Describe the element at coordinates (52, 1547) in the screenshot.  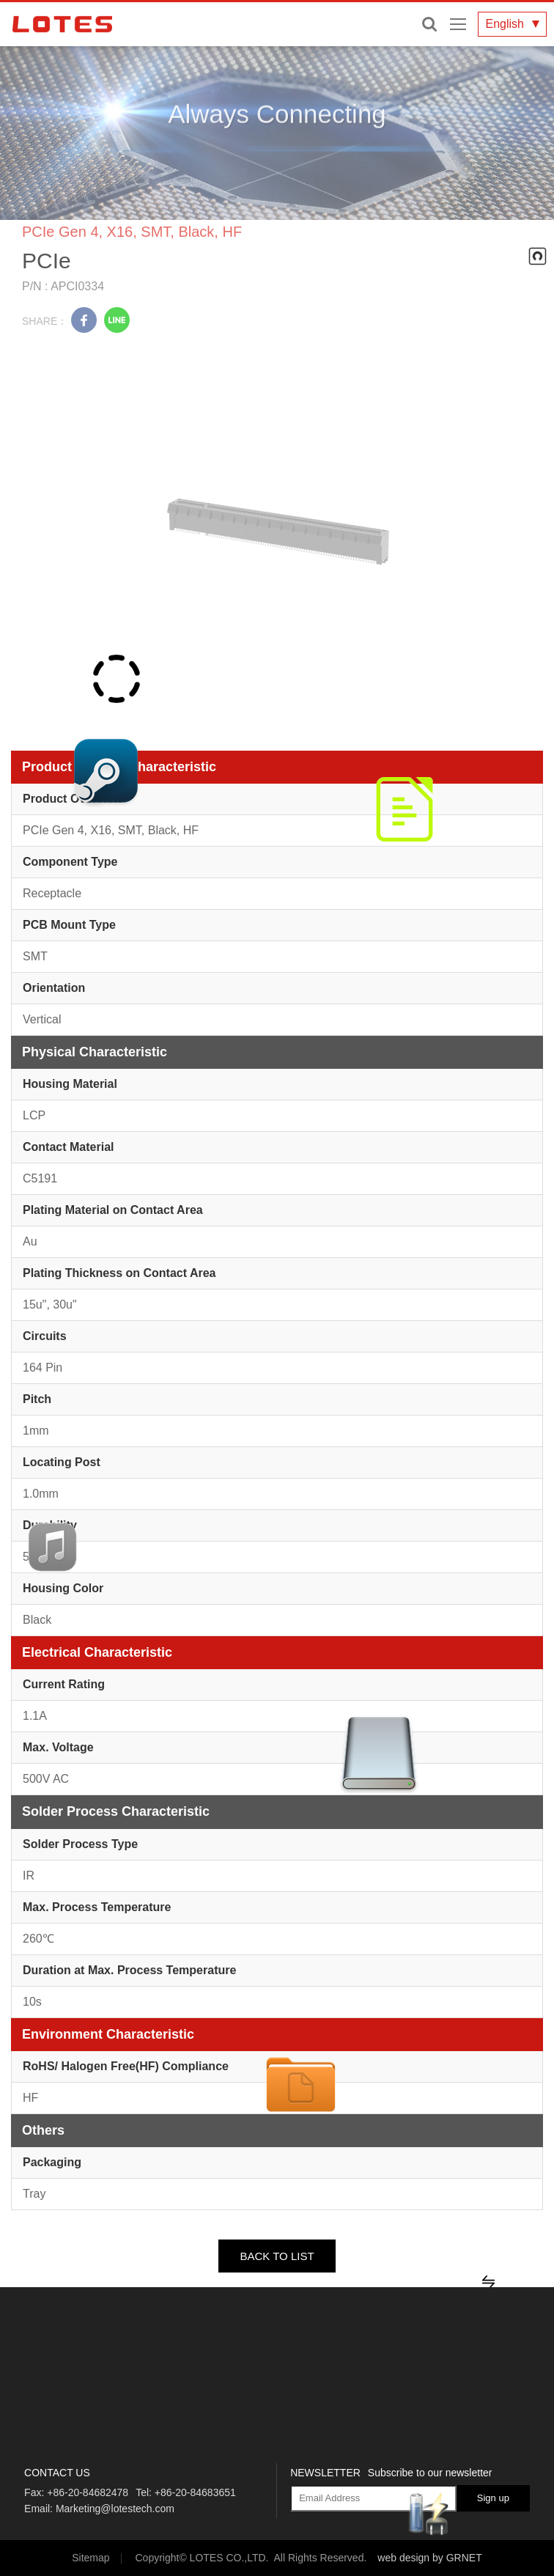
I see `open the Music app` at that location.